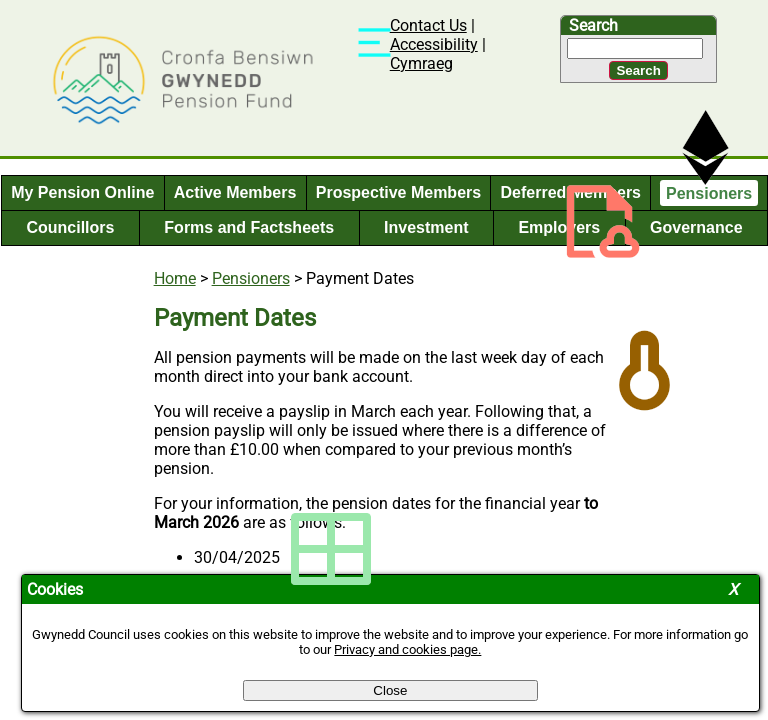  I want to click on indicates high temperature or heat warning, so click(644, 370).